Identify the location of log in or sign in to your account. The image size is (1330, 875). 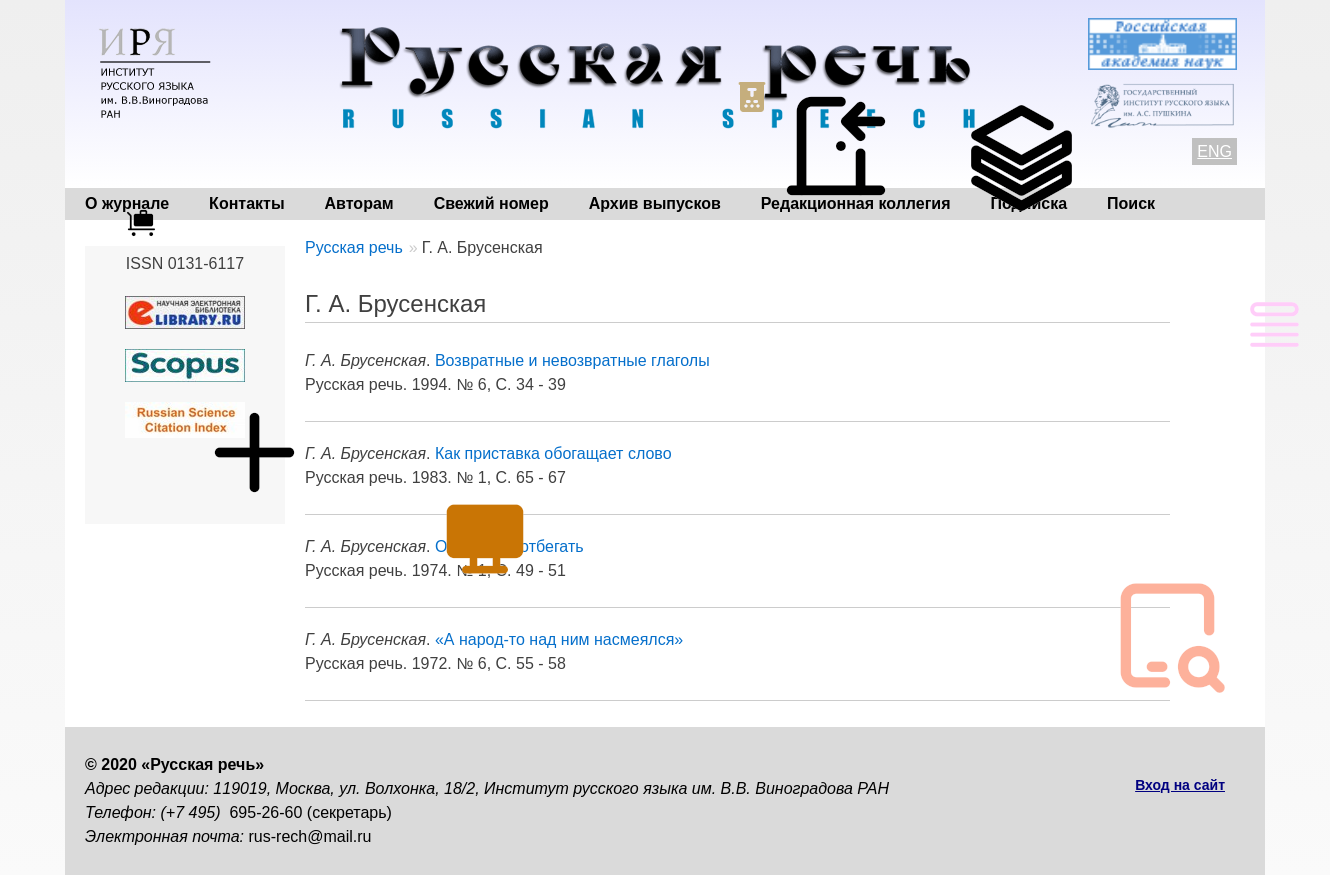
(836, 146).